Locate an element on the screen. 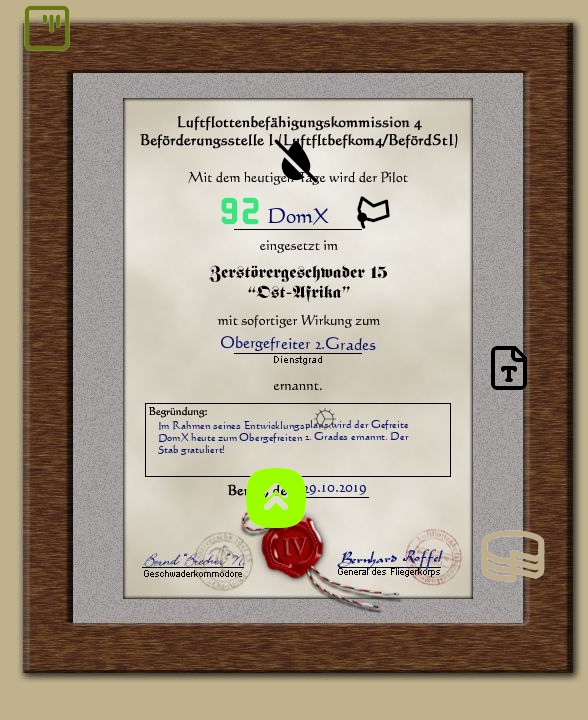  CakePHP framework logo is located at coordinates (513, 556).